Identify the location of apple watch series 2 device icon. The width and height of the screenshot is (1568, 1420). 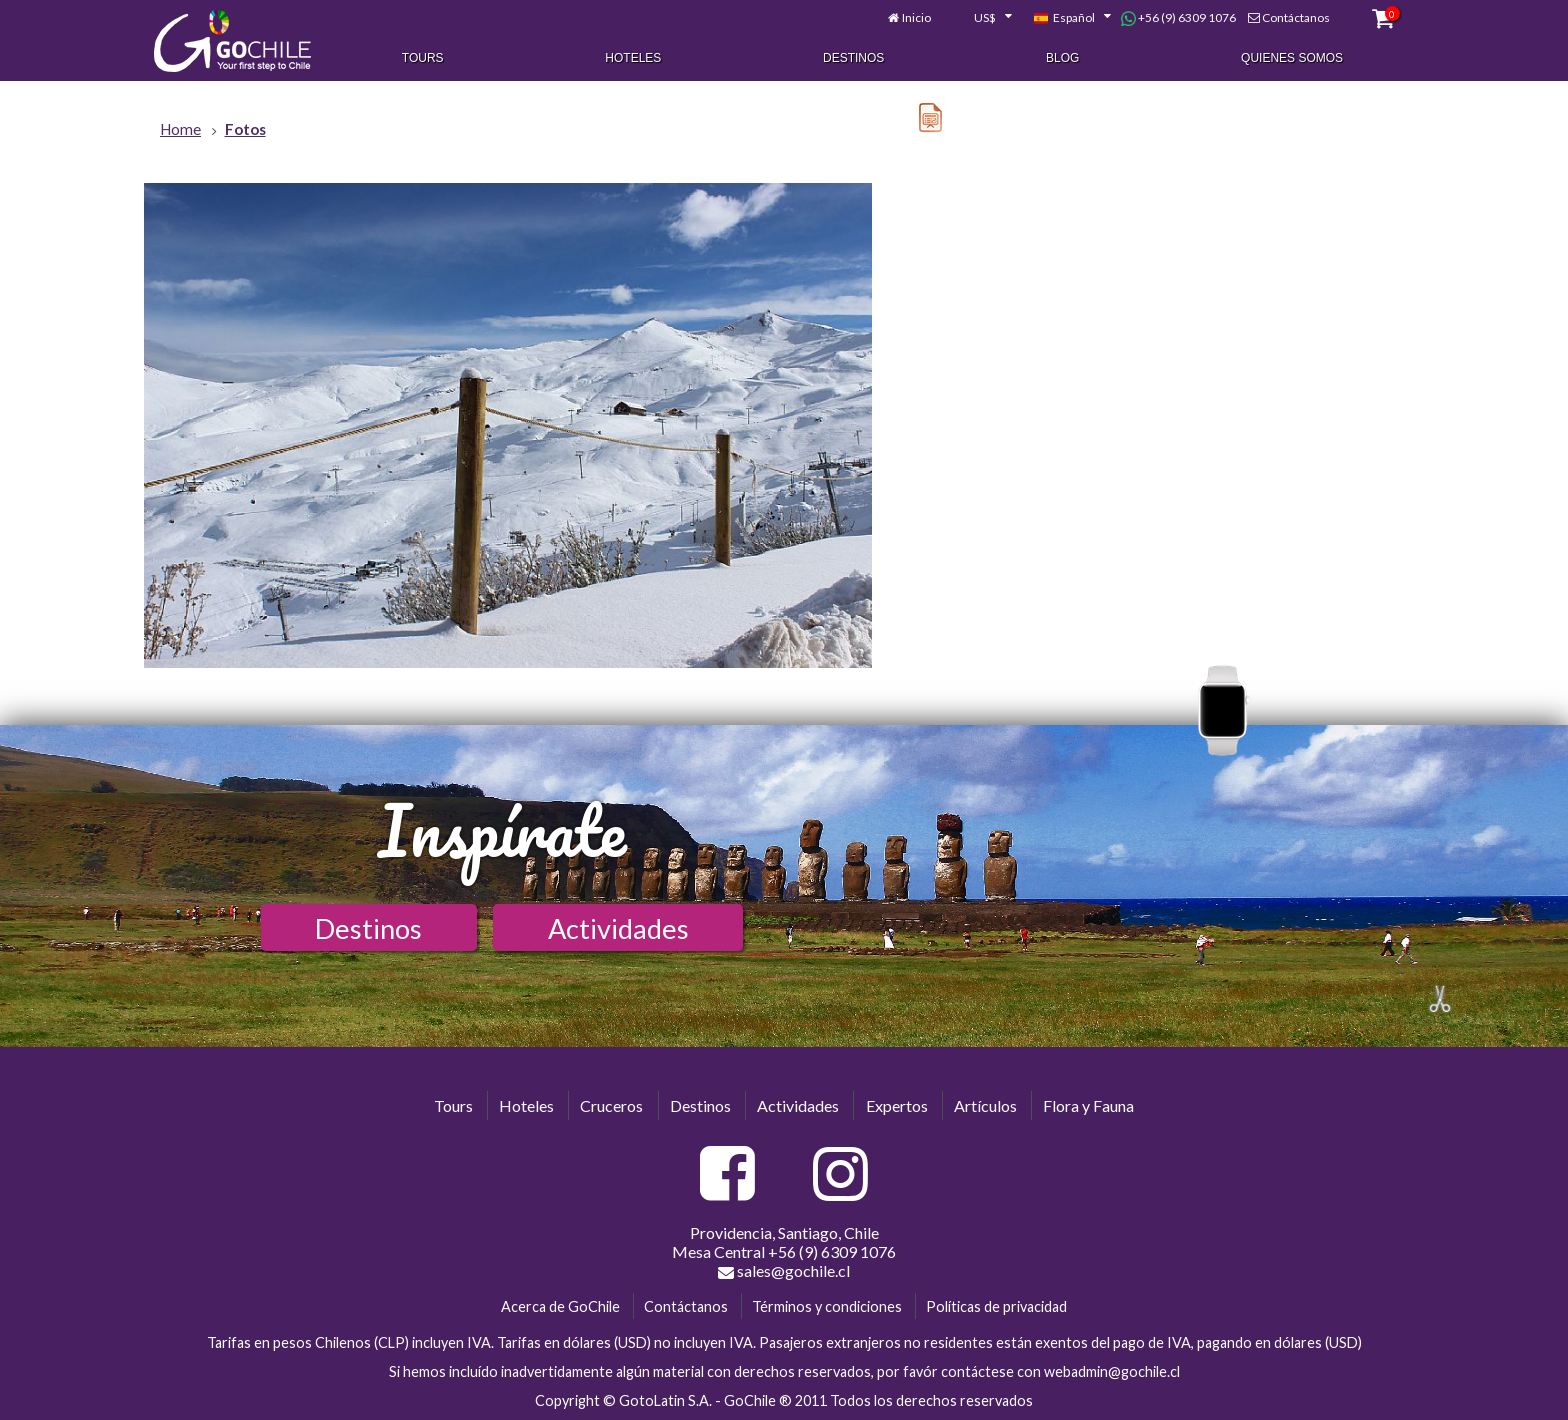
(1222, 710).